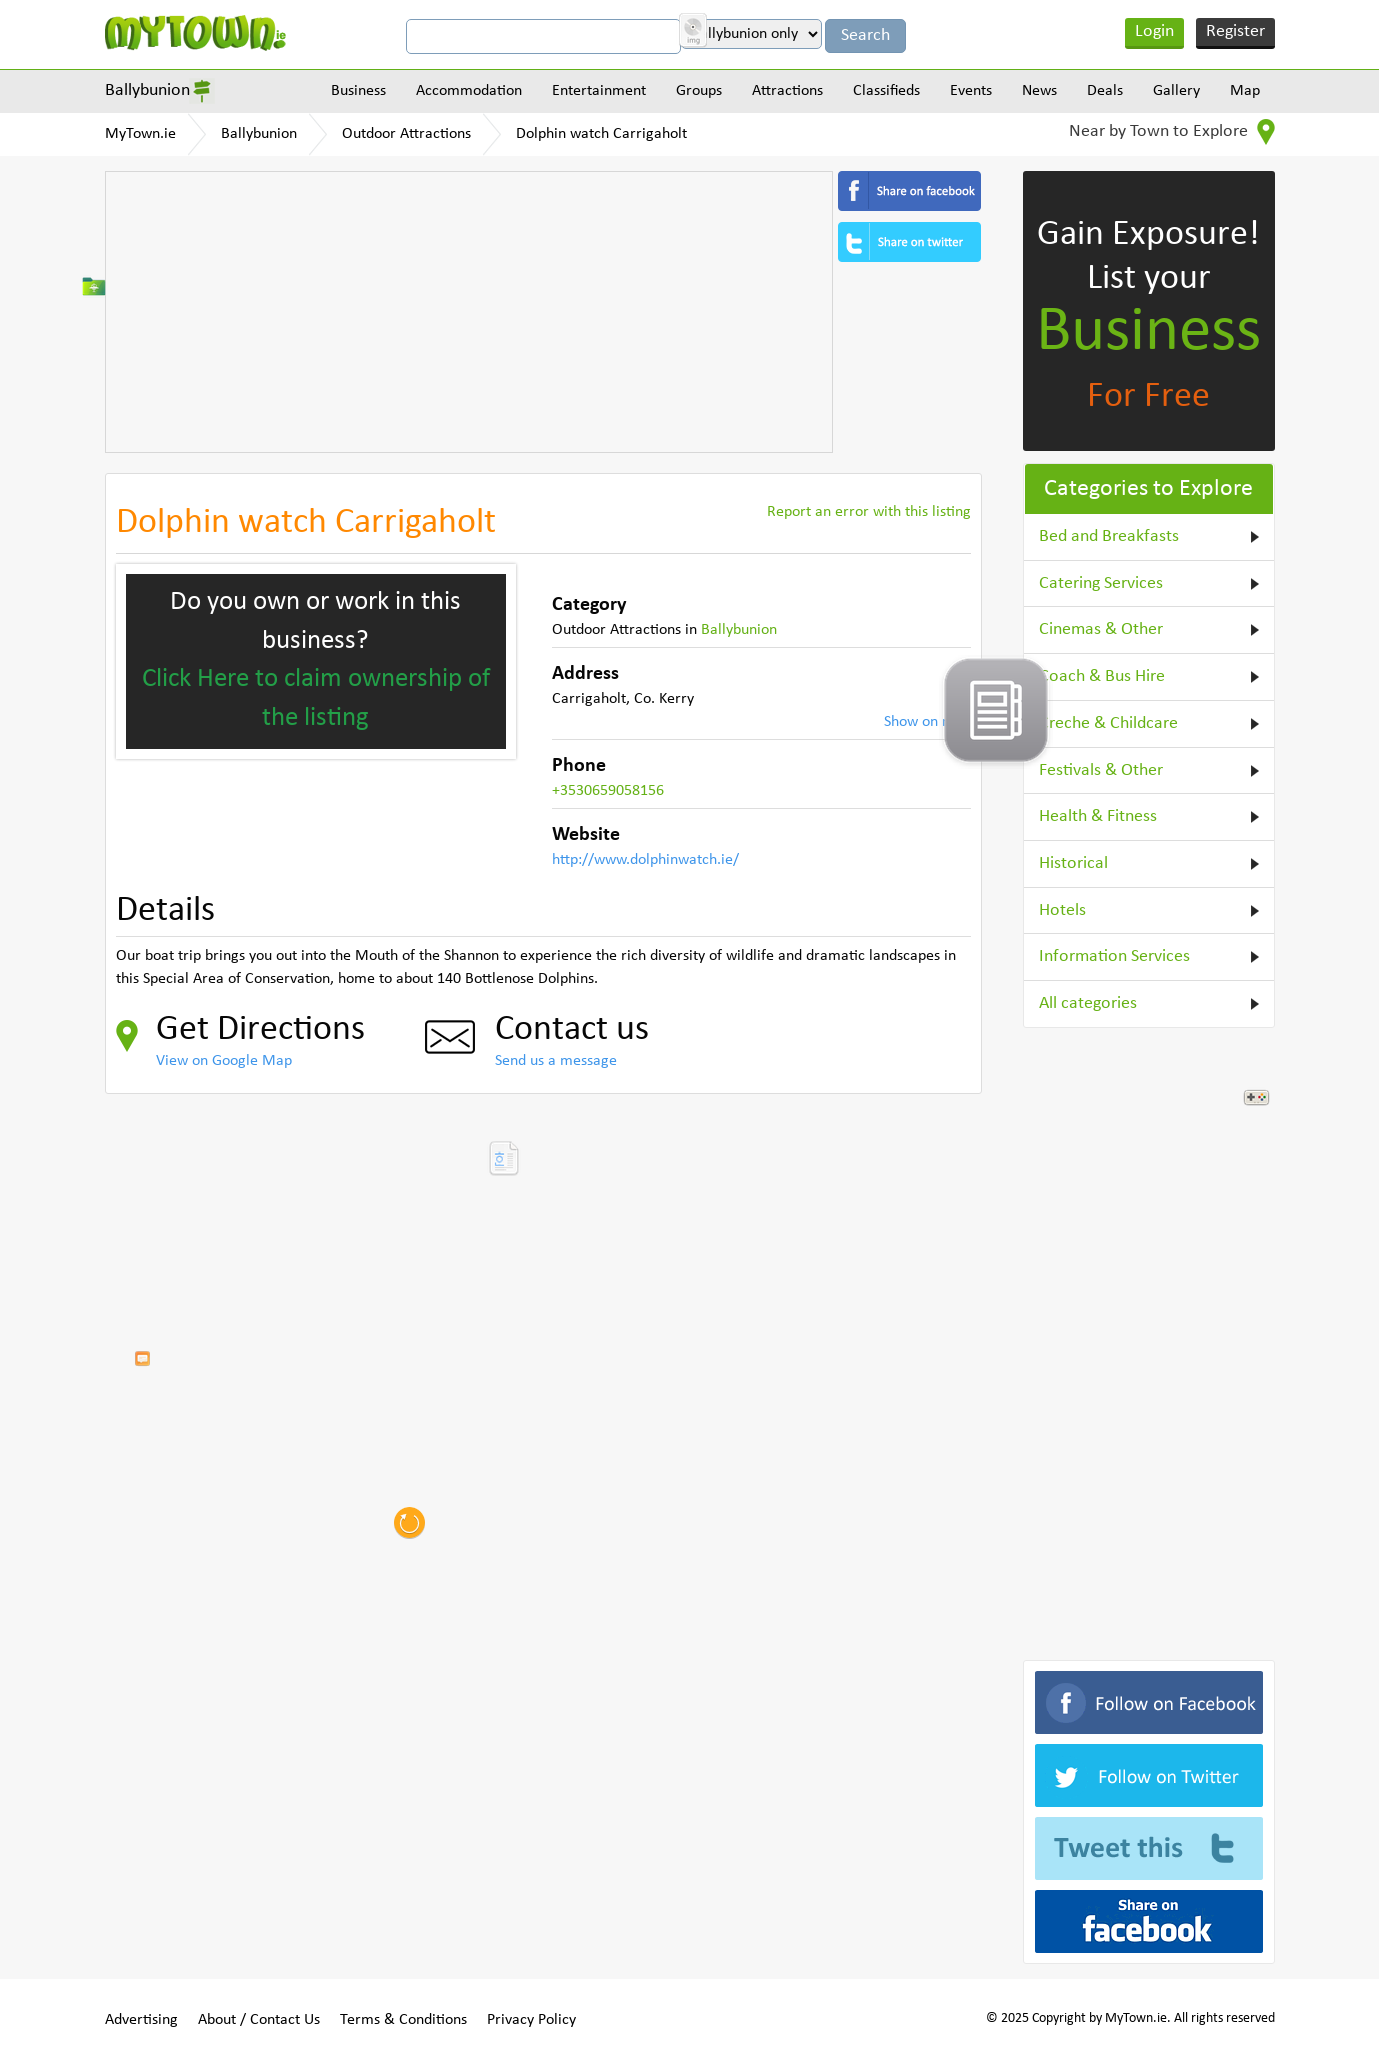 The height and width of the screenshot is (2062, 1379). Describe the element at coordinates (1256, 1097) in the screenshot. I see `open games or gaming applications` at that location.